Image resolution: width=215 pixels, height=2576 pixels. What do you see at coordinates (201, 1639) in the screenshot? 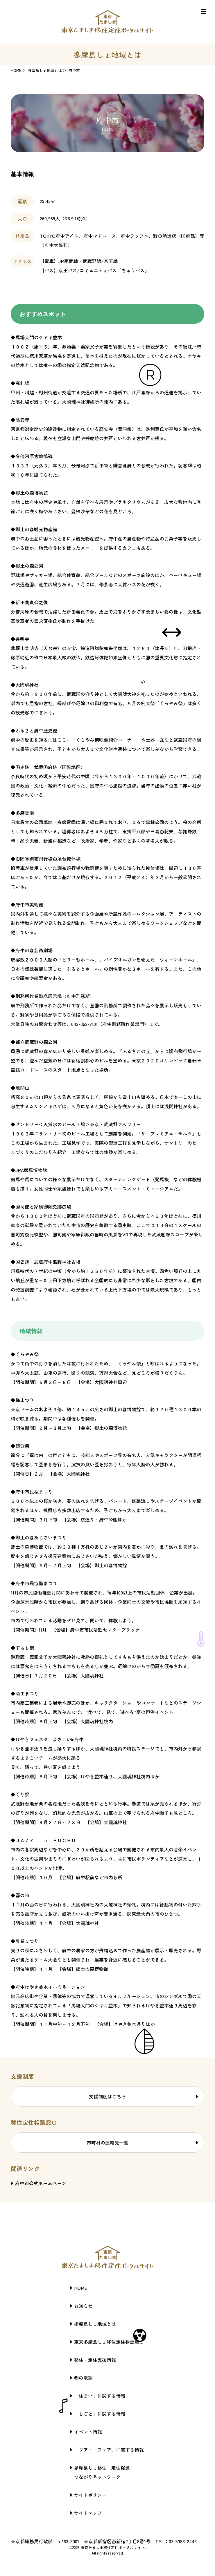
I see `view current temperature` at bounding box center [201, 1639].